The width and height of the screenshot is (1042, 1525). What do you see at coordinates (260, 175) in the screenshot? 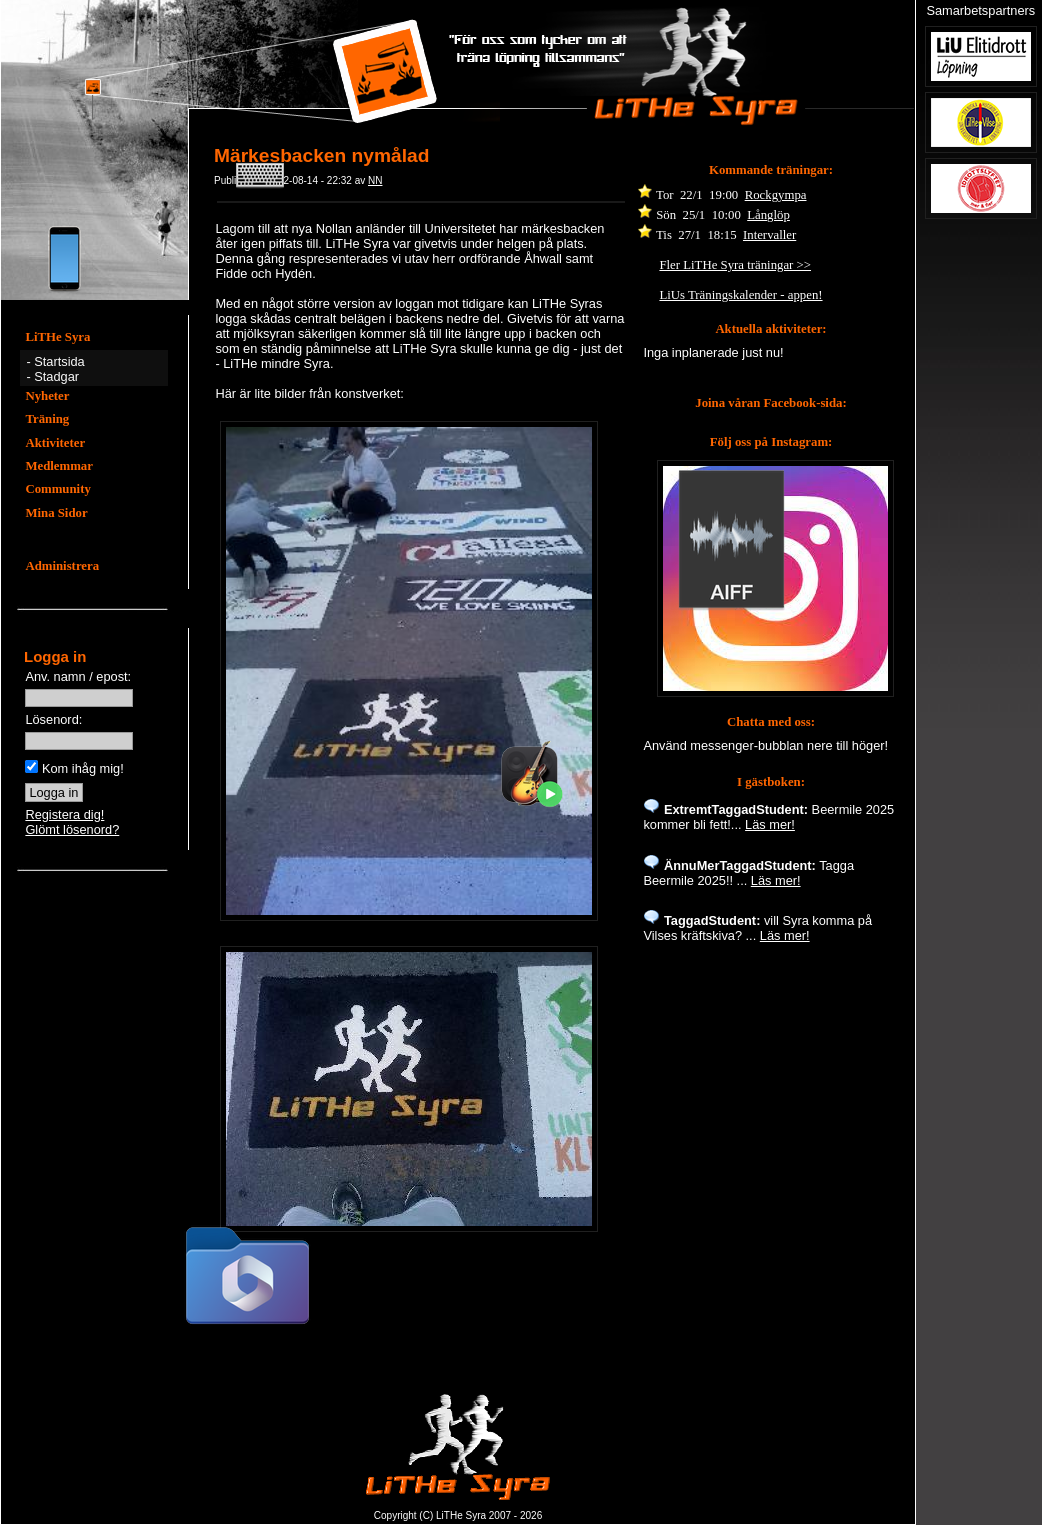
I see `bluetooth keyboard connected` at bounding box center [260, 175].